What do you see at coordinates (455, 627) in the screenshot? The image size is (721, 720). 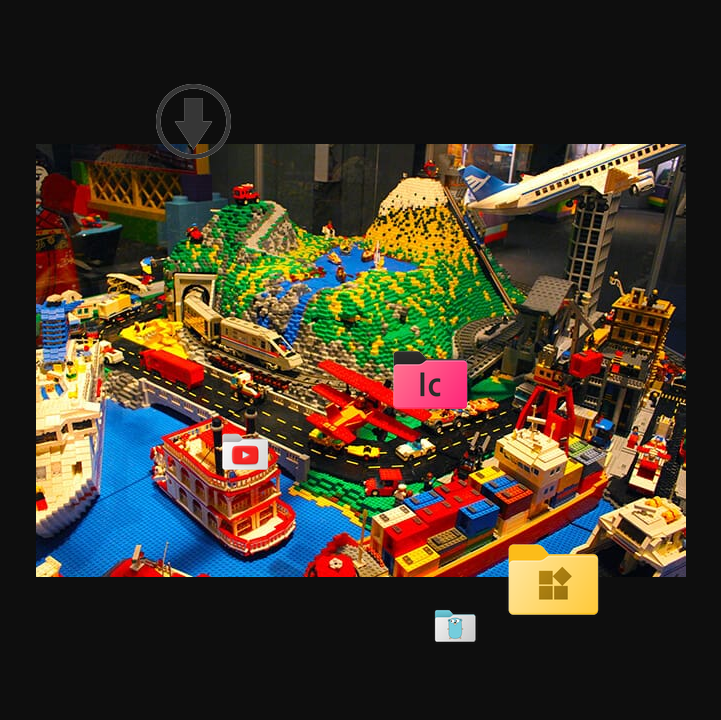 I see `open folder containing Go programming files` at bounding box center [455, 627].